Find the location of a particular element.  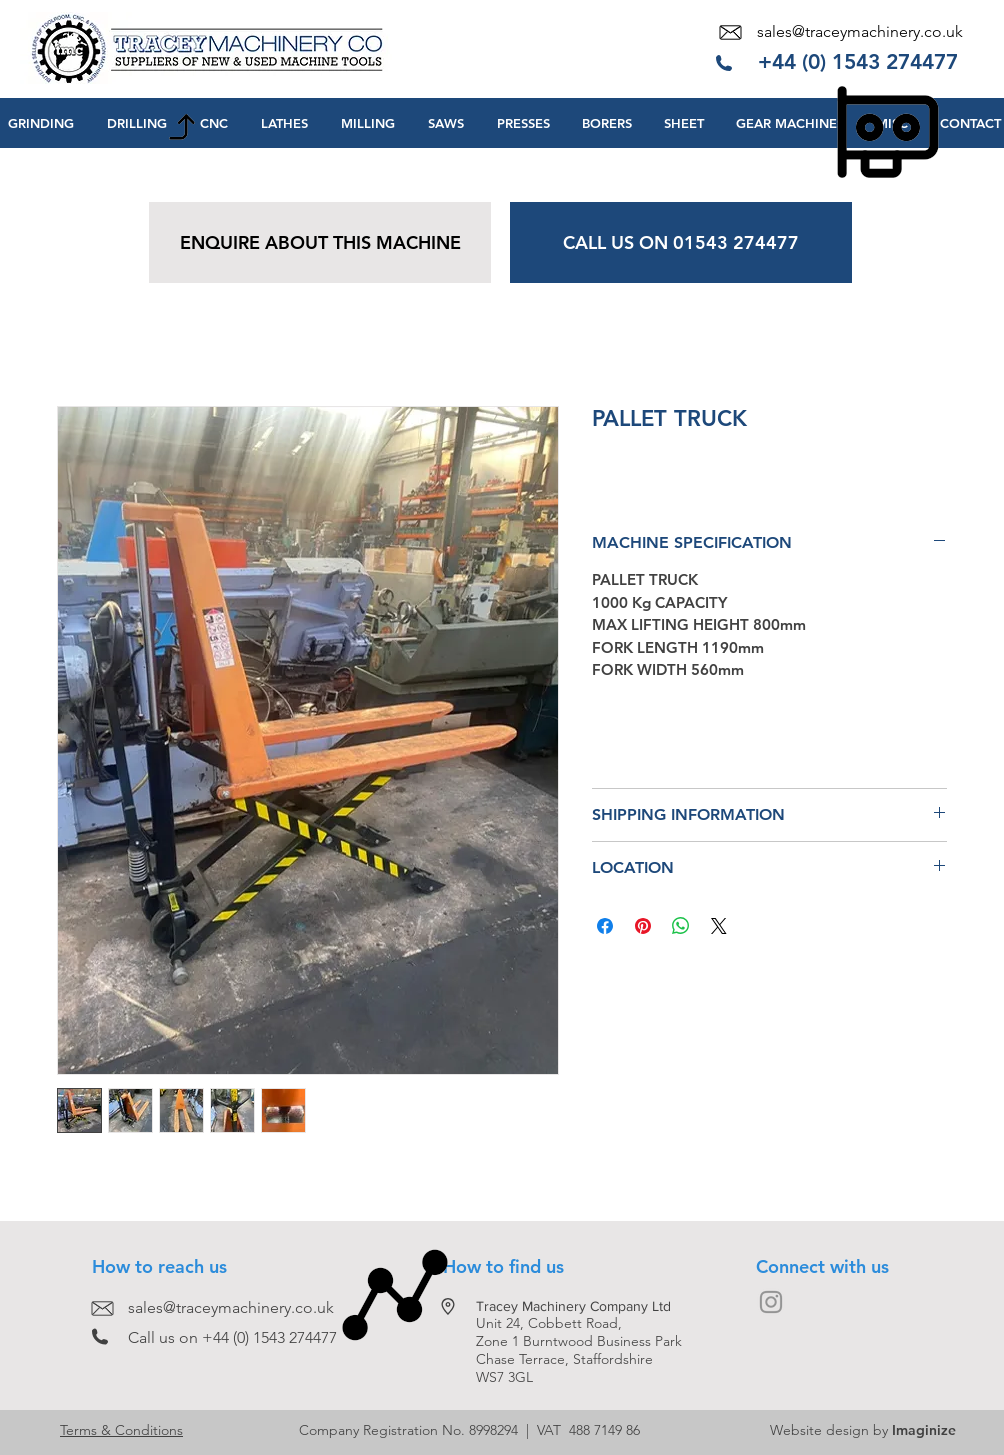

view graphics card or GPU information is located at coordinates (888, 132).